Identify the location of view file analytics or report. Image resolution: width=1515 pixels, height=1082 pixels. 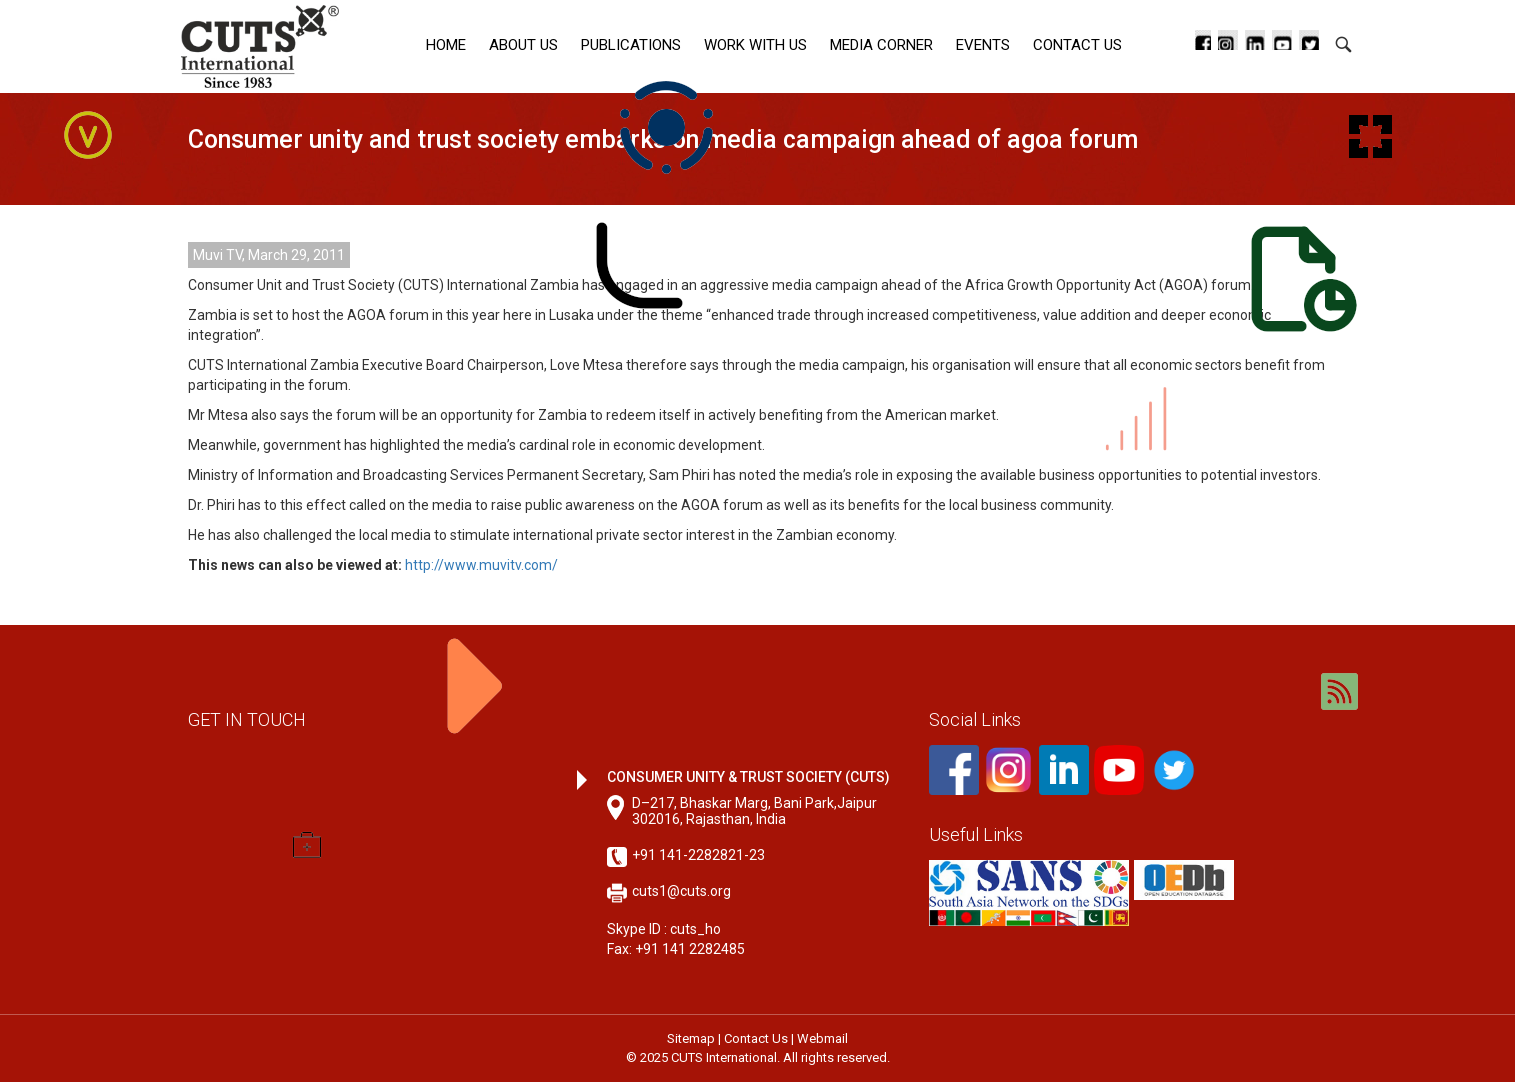
(1304, 279).